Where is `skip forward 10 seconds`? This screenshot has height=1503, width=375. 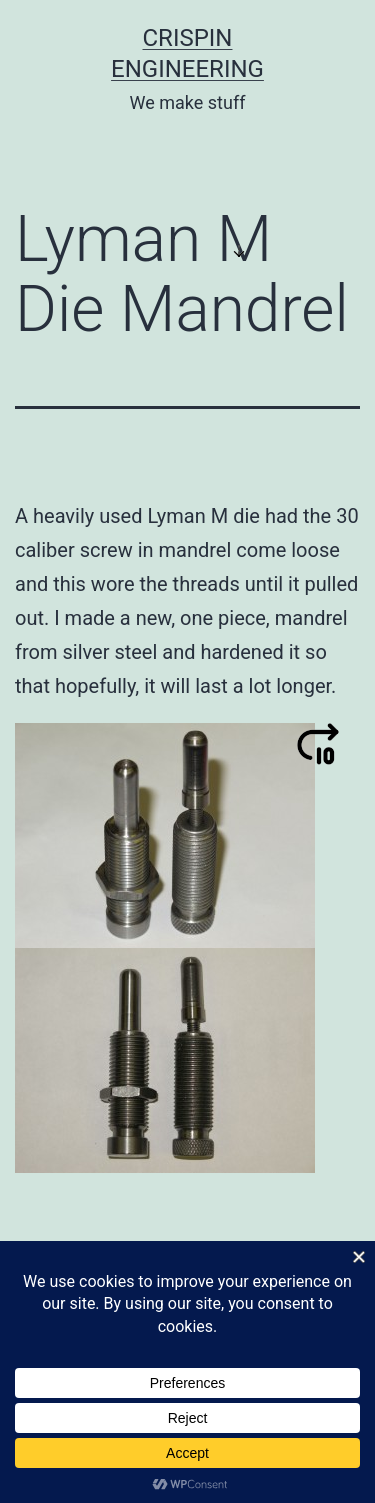
skip forward 10 seconds is located at coordinates (319, 745).